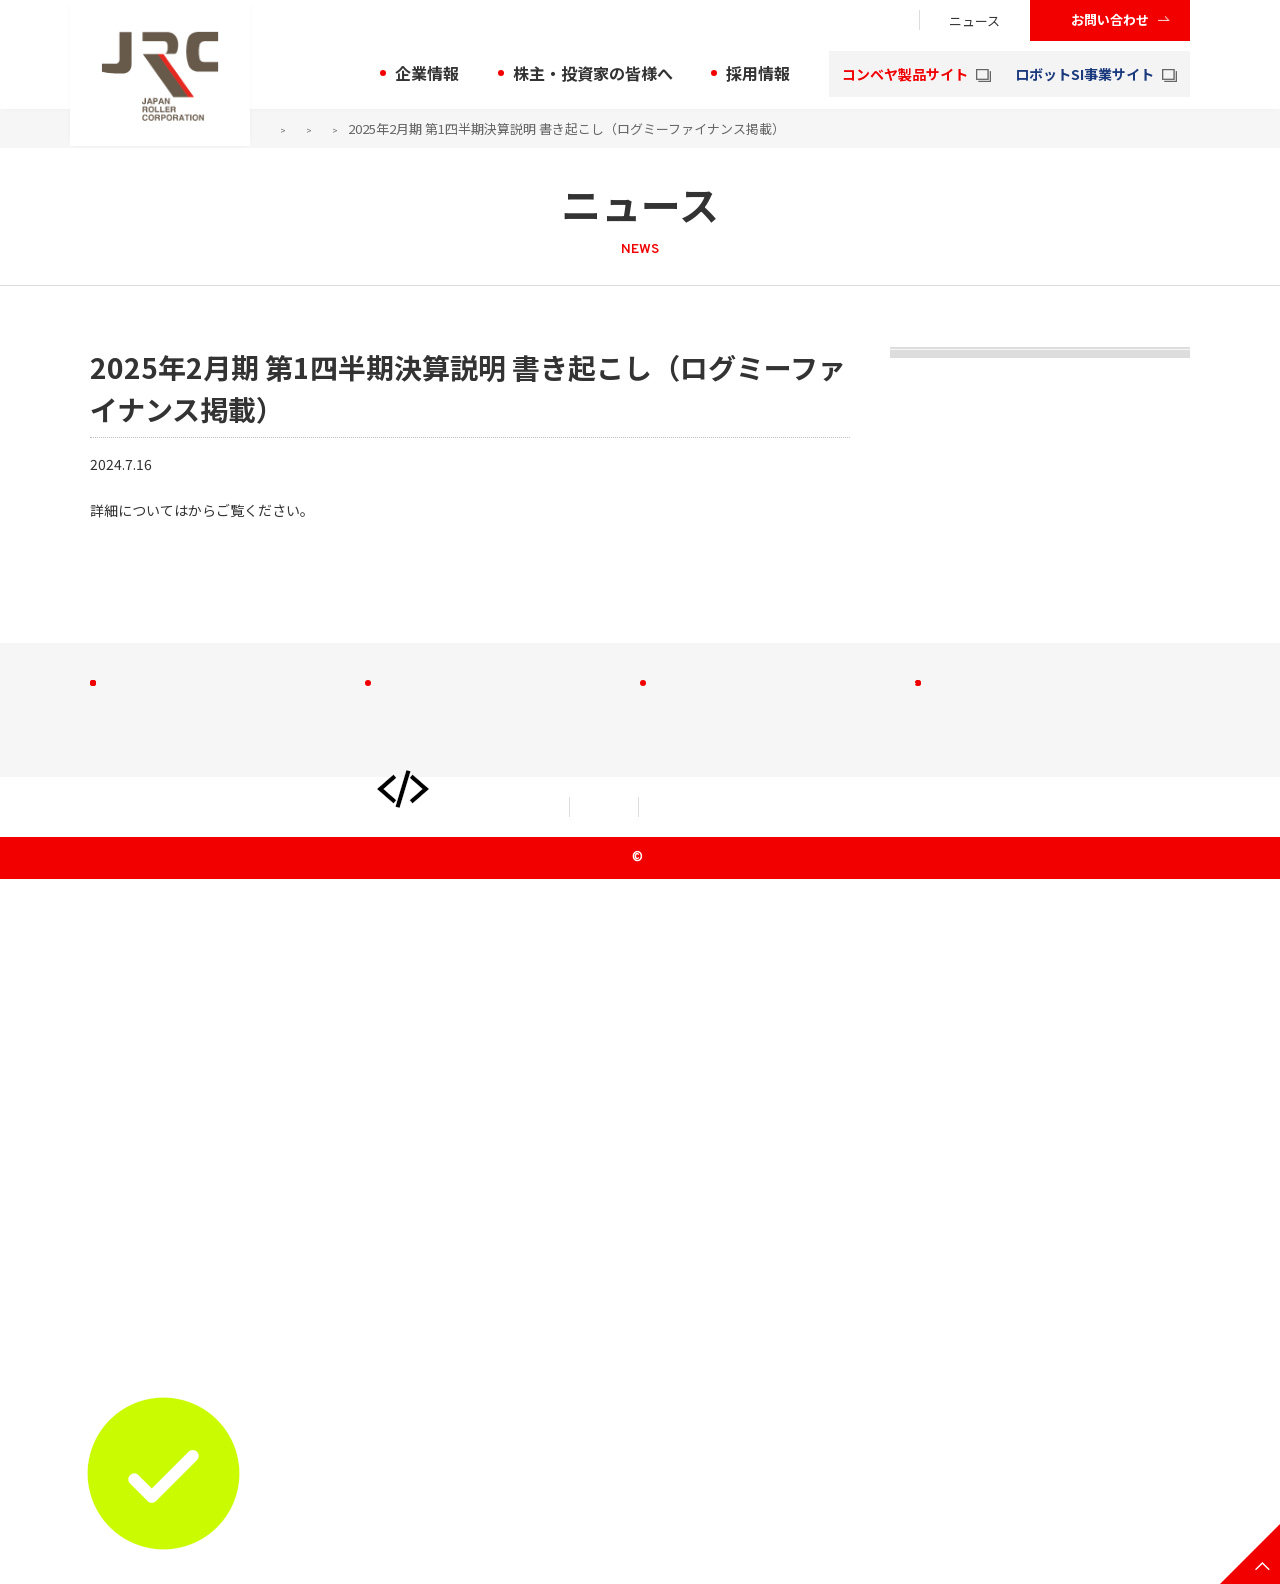  I want to click on view or edit source code, so click(403, 789).